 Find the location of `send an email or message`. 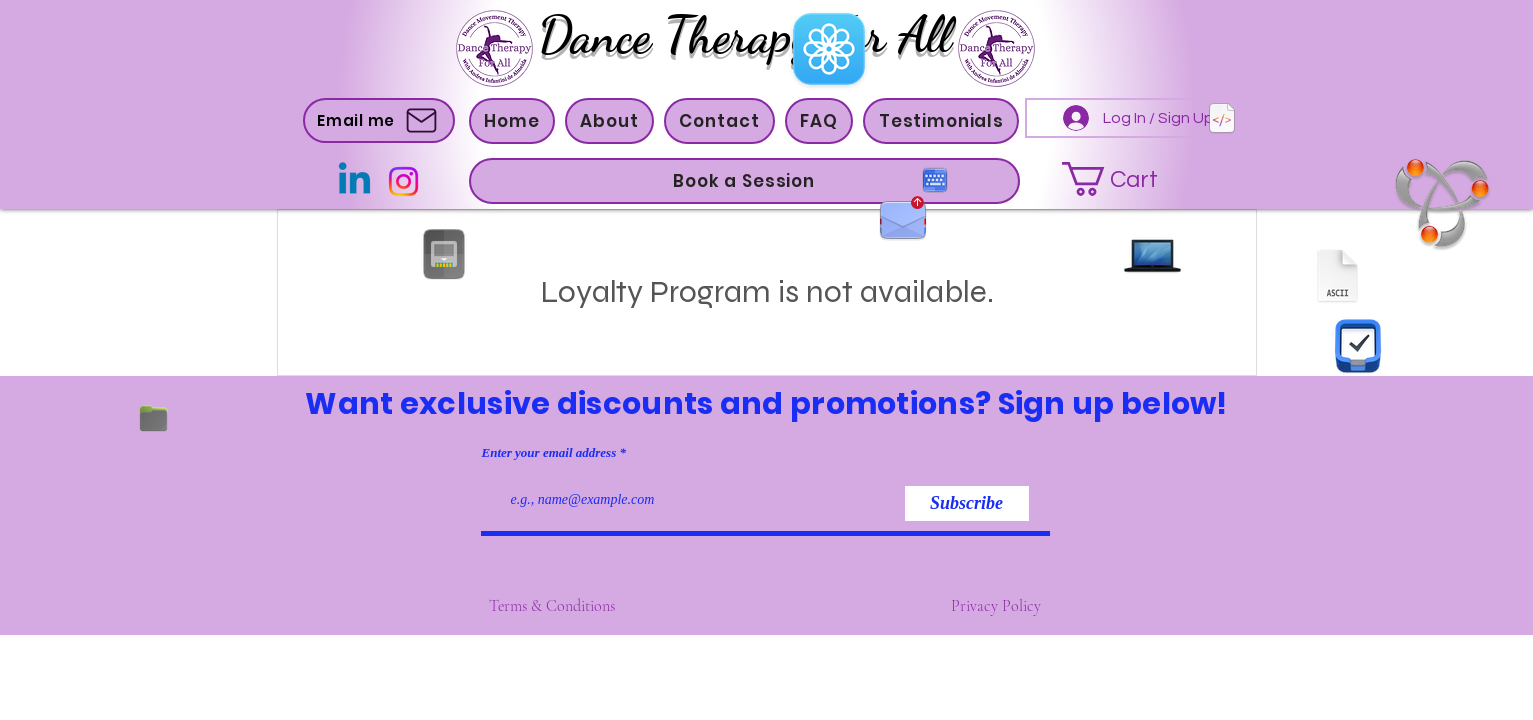

send an email or message is located at coordinates (903, 220).